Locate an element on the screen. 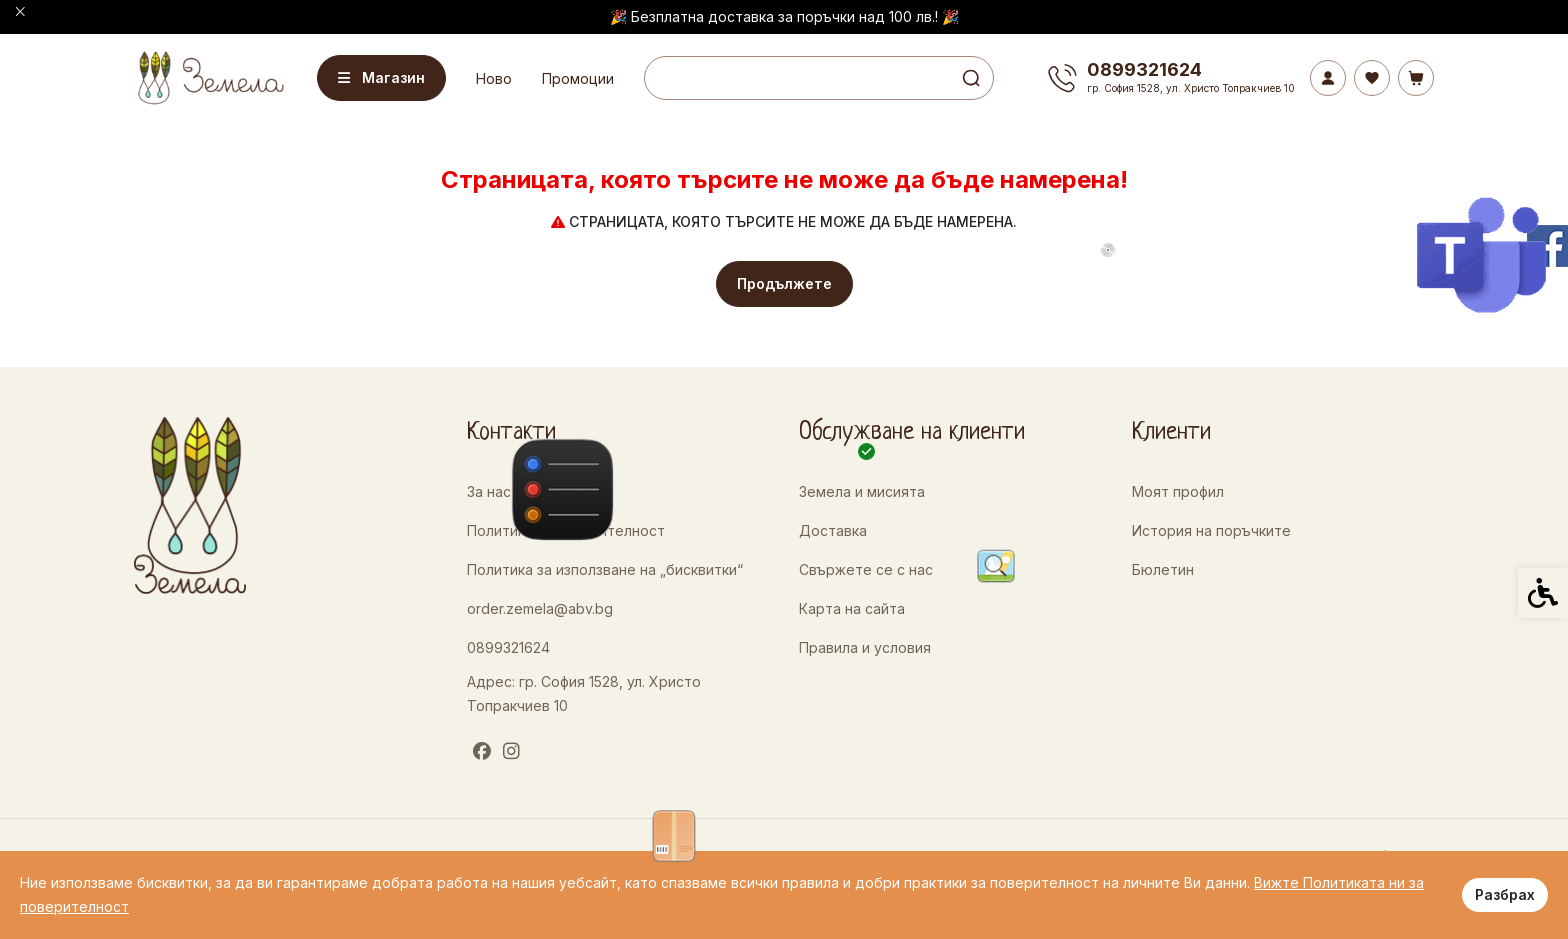  open image viewer application is located at coordinates (996, 566).